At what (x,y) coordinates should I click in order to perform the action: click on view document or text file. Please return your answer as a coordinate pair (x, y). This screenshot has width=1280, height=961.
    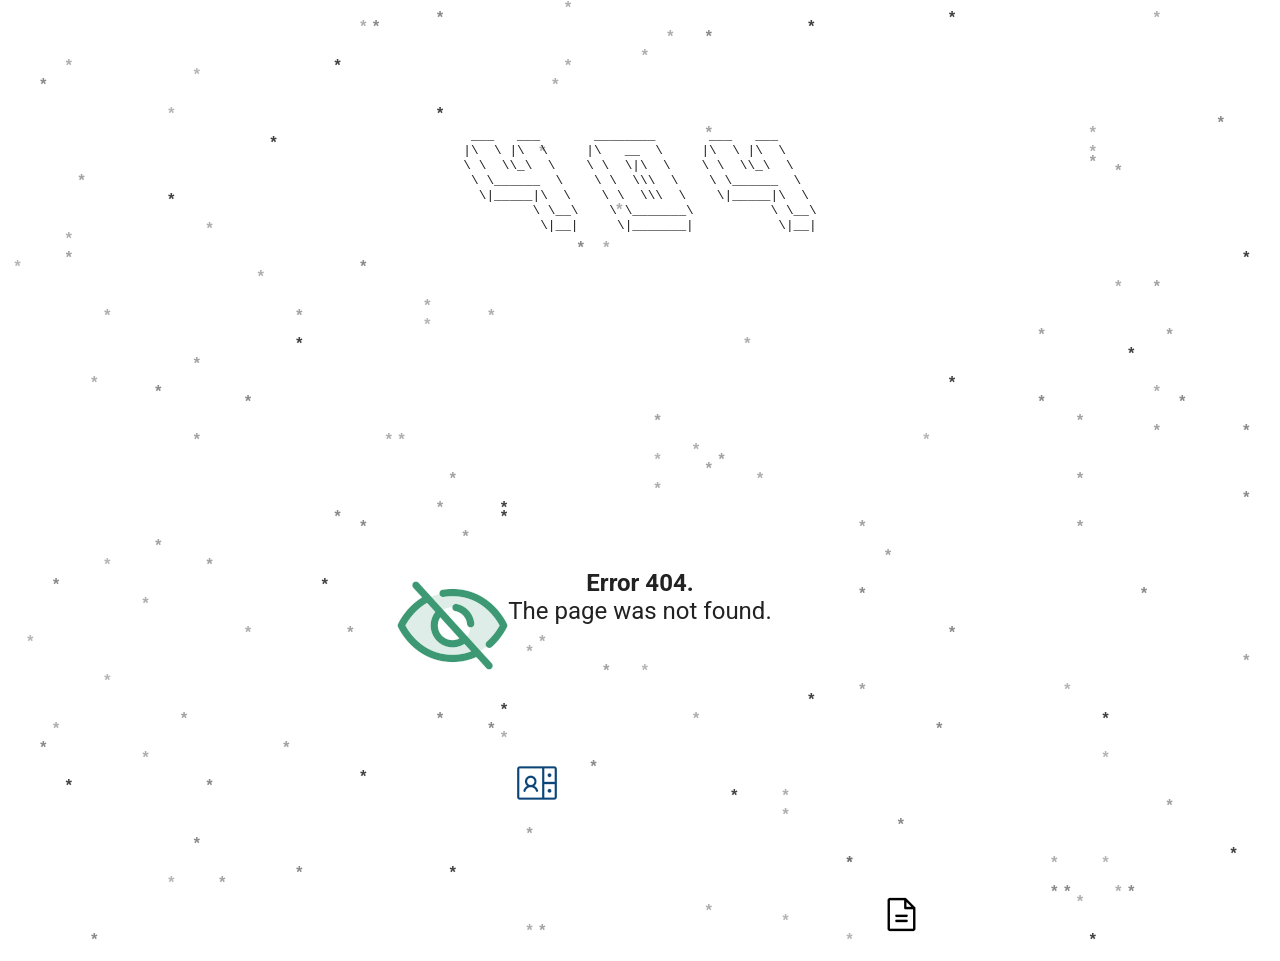
    Looking at the image, I should click on (901, 914).